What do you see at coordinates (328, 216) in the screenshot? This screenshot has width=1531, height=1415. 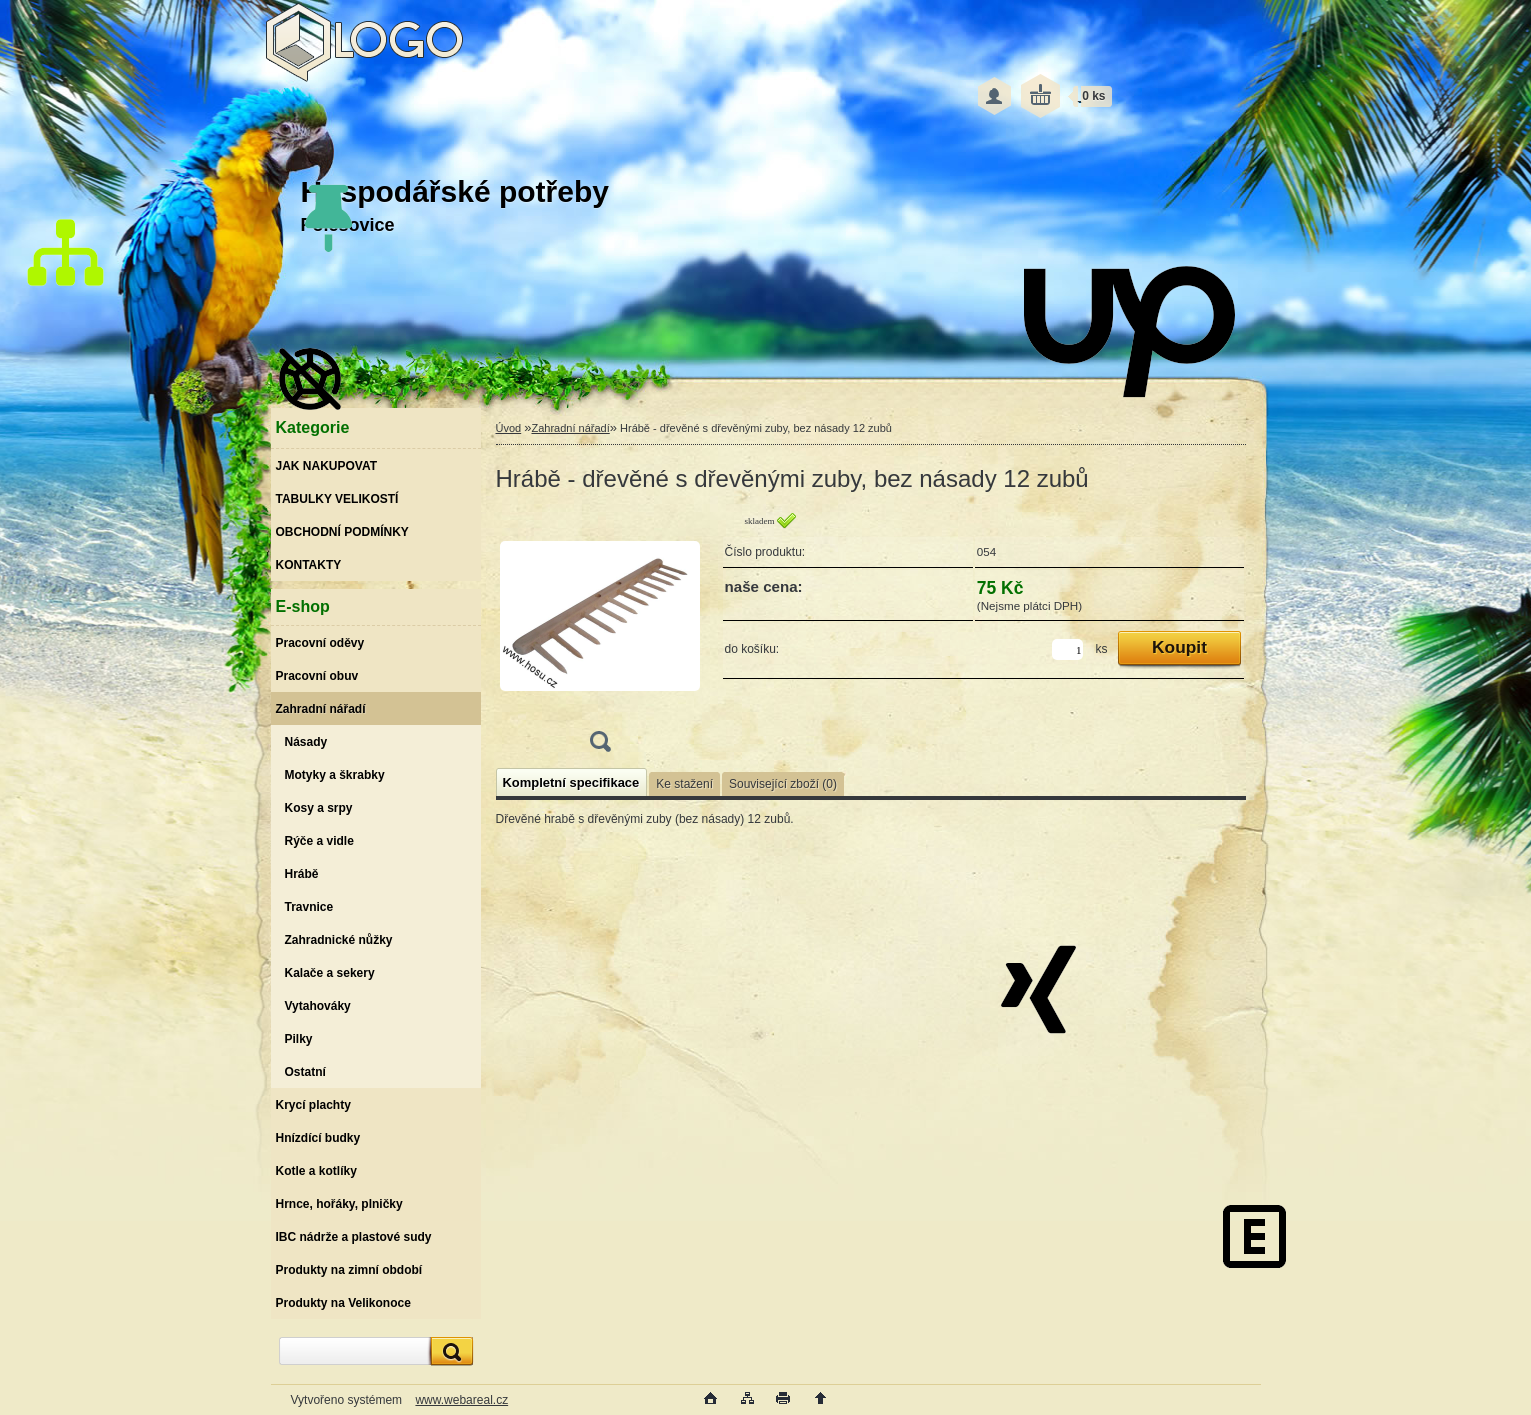 I see `pin an item to keep it visible` at bounding box center [328, 216].